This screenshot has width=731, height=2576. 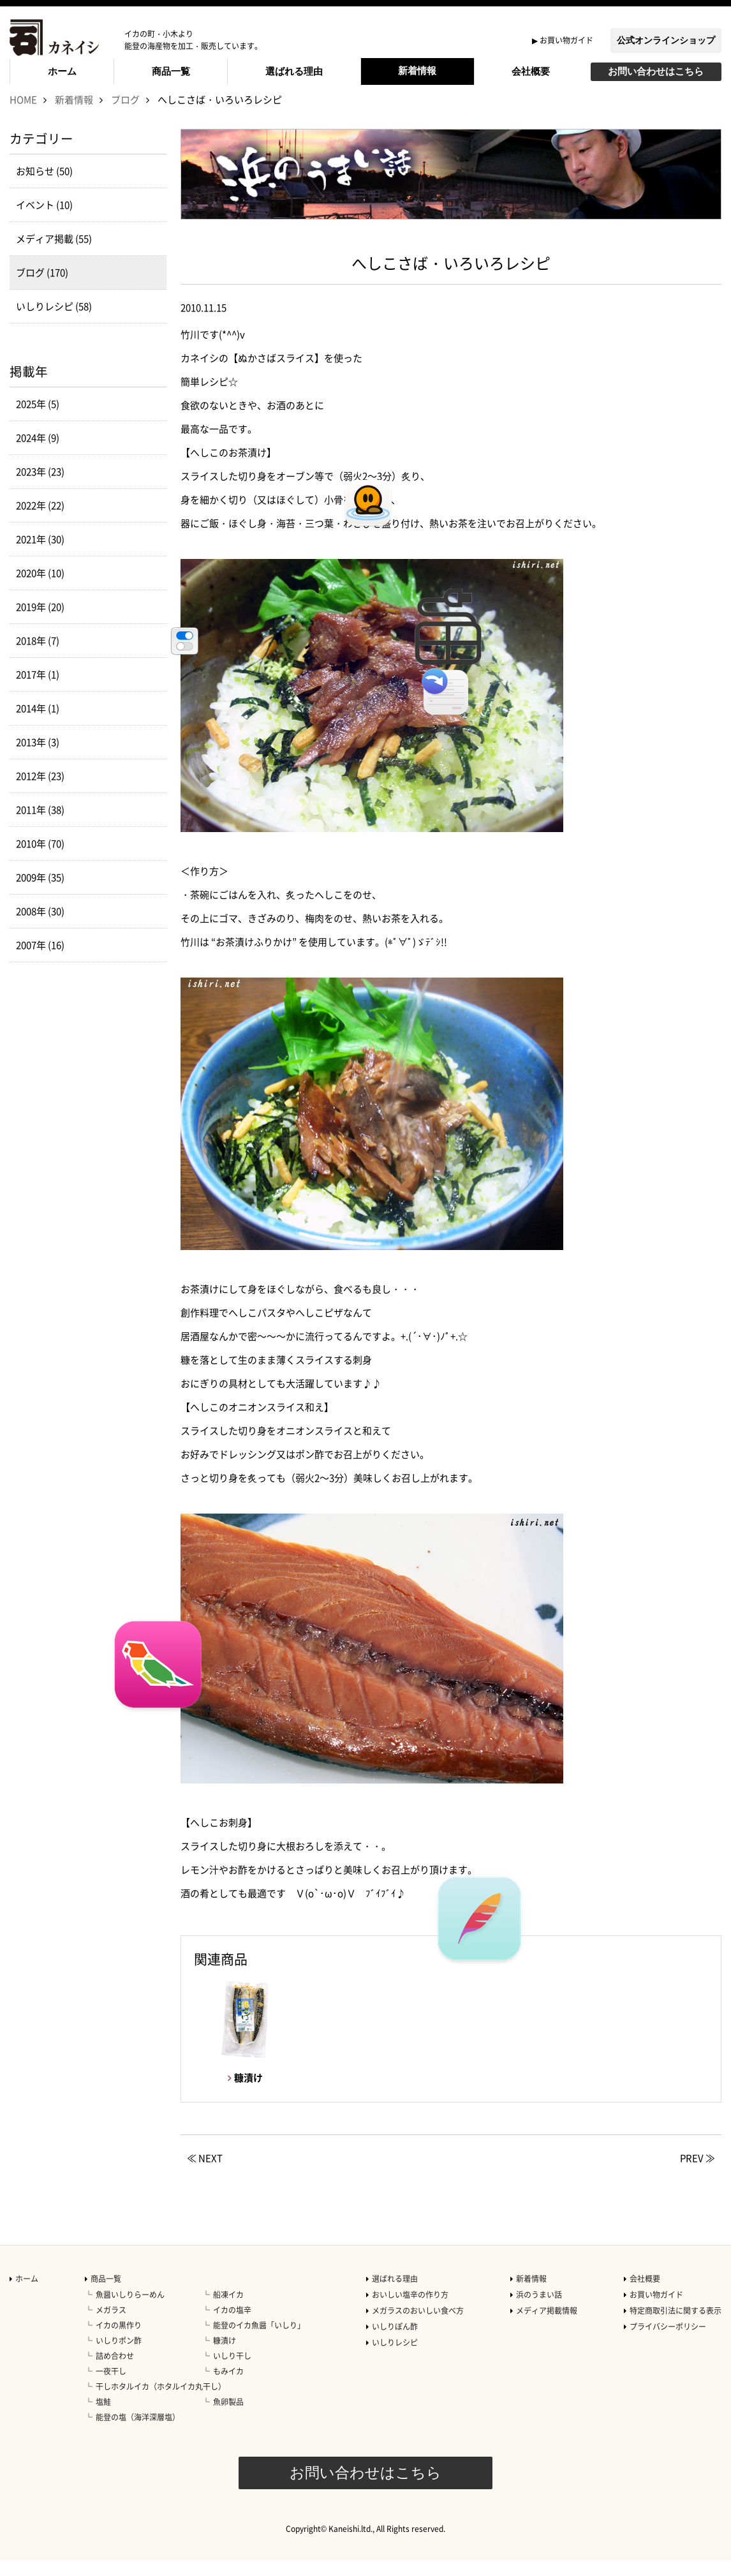 I want to click on connect to a USB hub device, so click(x=448, y=626).